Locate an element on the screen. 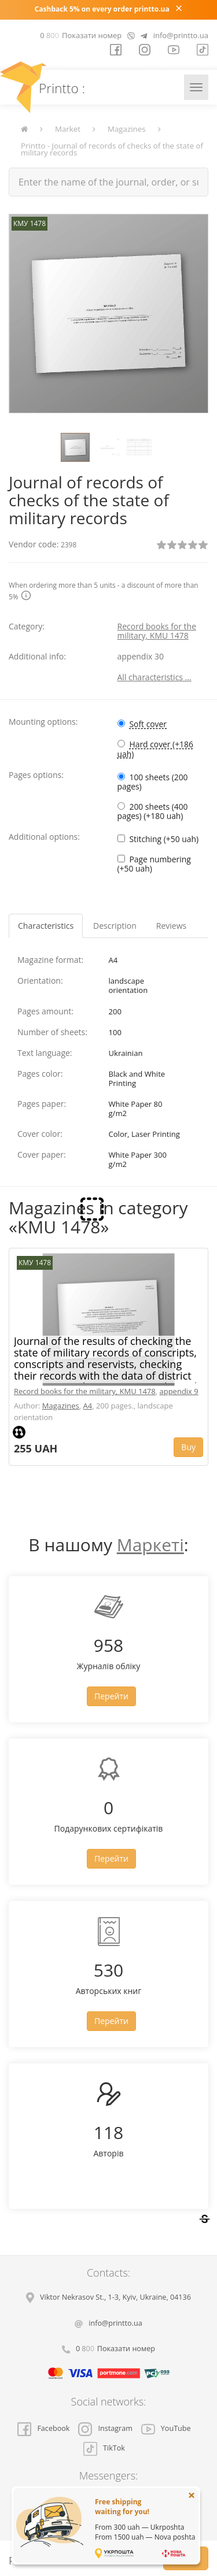  apply strikethrough formatting to selected text is located at coordinates (204, 2219).